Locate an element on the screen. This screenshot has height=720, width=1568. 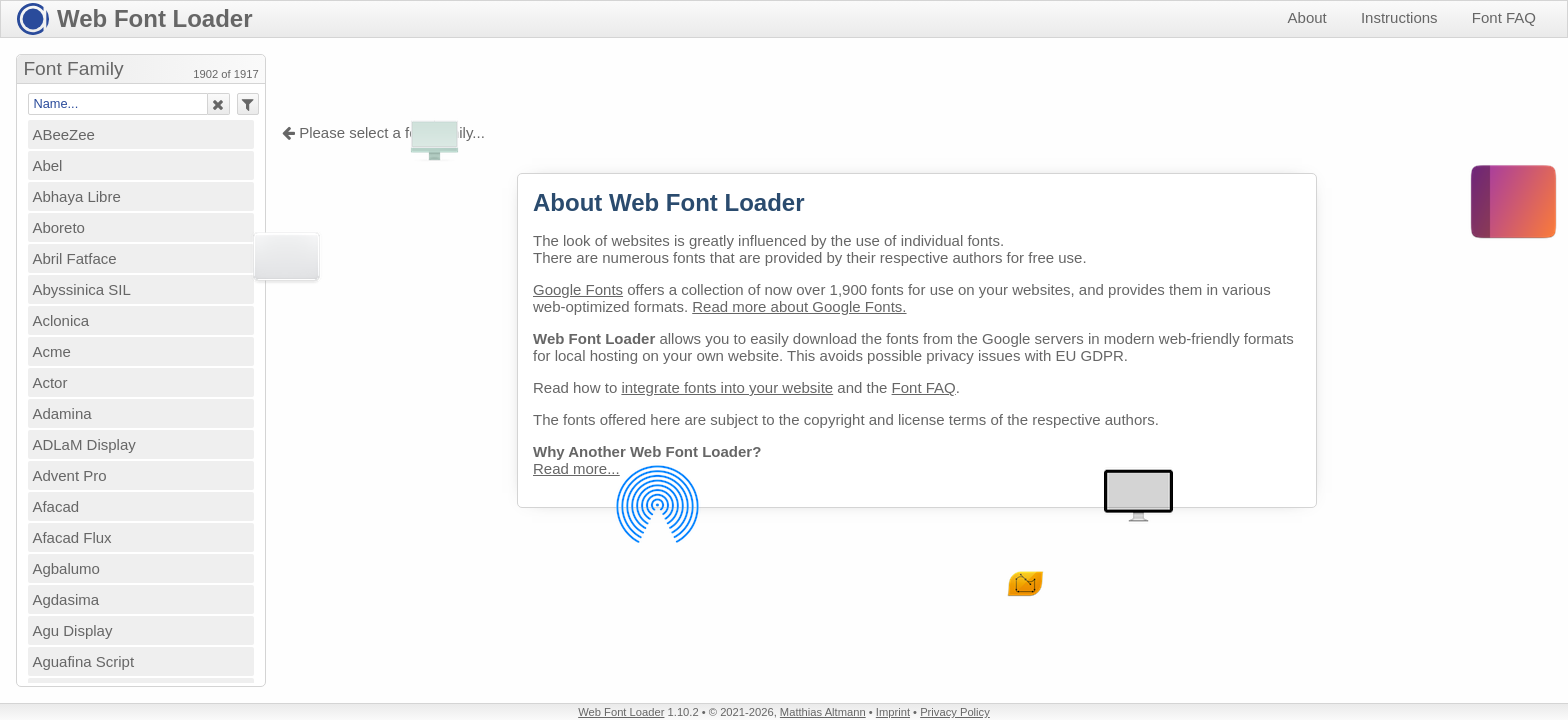
access shape style library in iMovie is located at coordinates (1025, 583).